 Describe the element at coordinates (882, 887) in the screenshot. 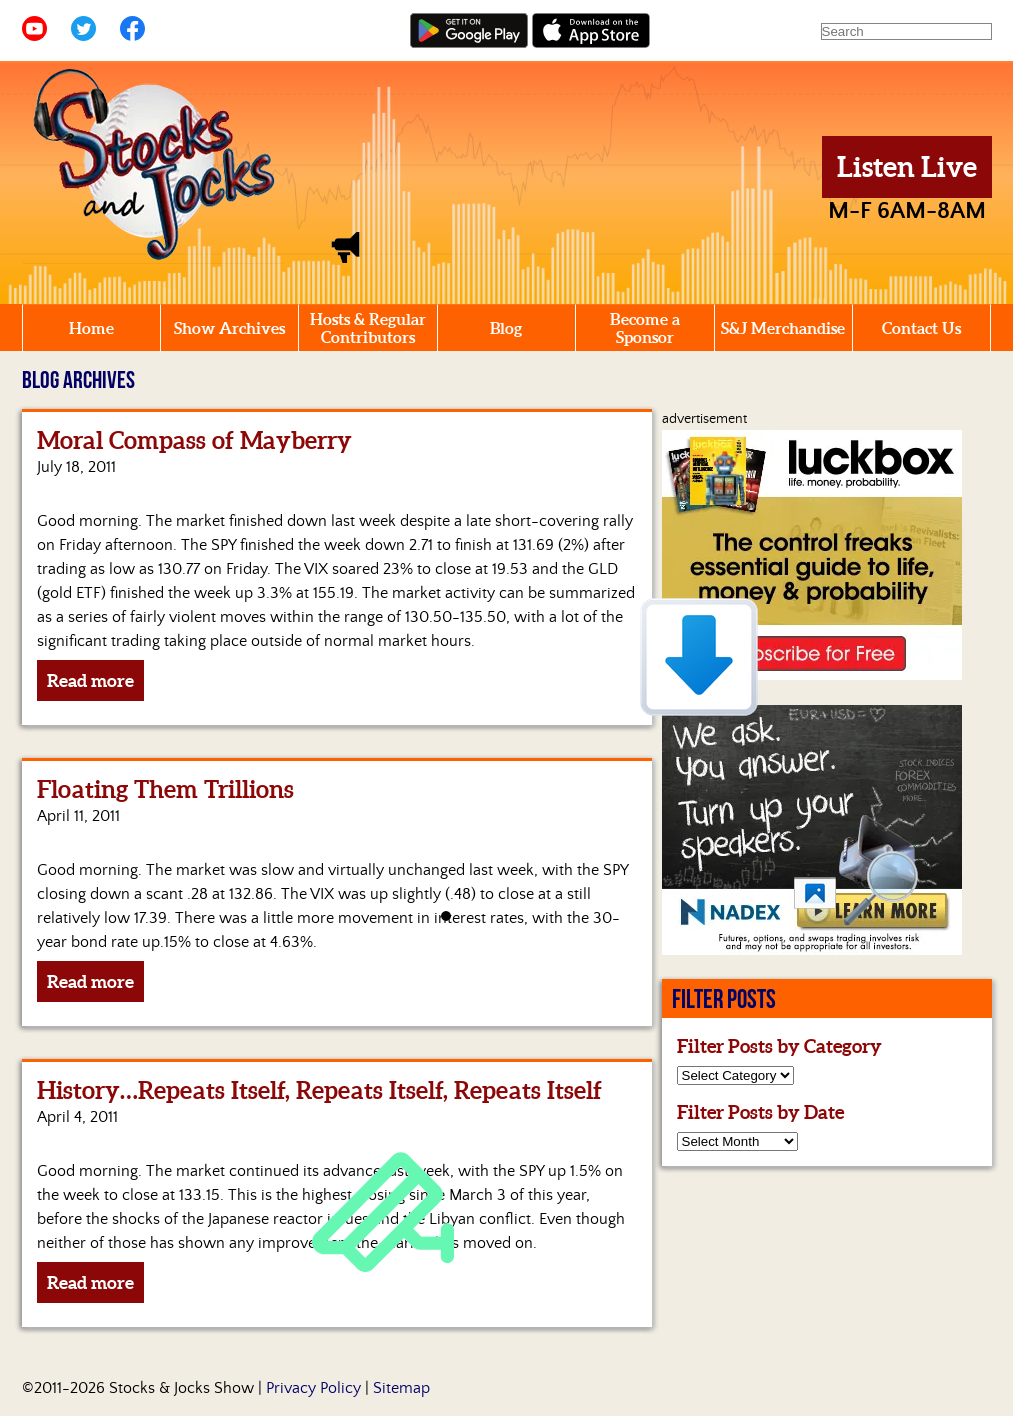

I see `search for content or files` at that location.